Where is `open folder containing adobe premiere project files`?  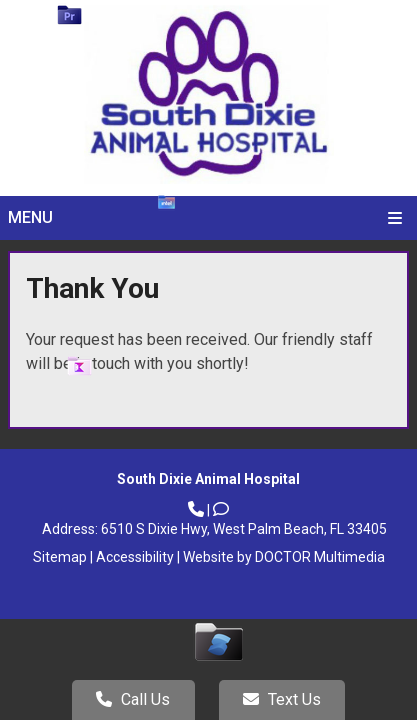
open folder containing adobe premiere project files is located at coordinates (69, 15).